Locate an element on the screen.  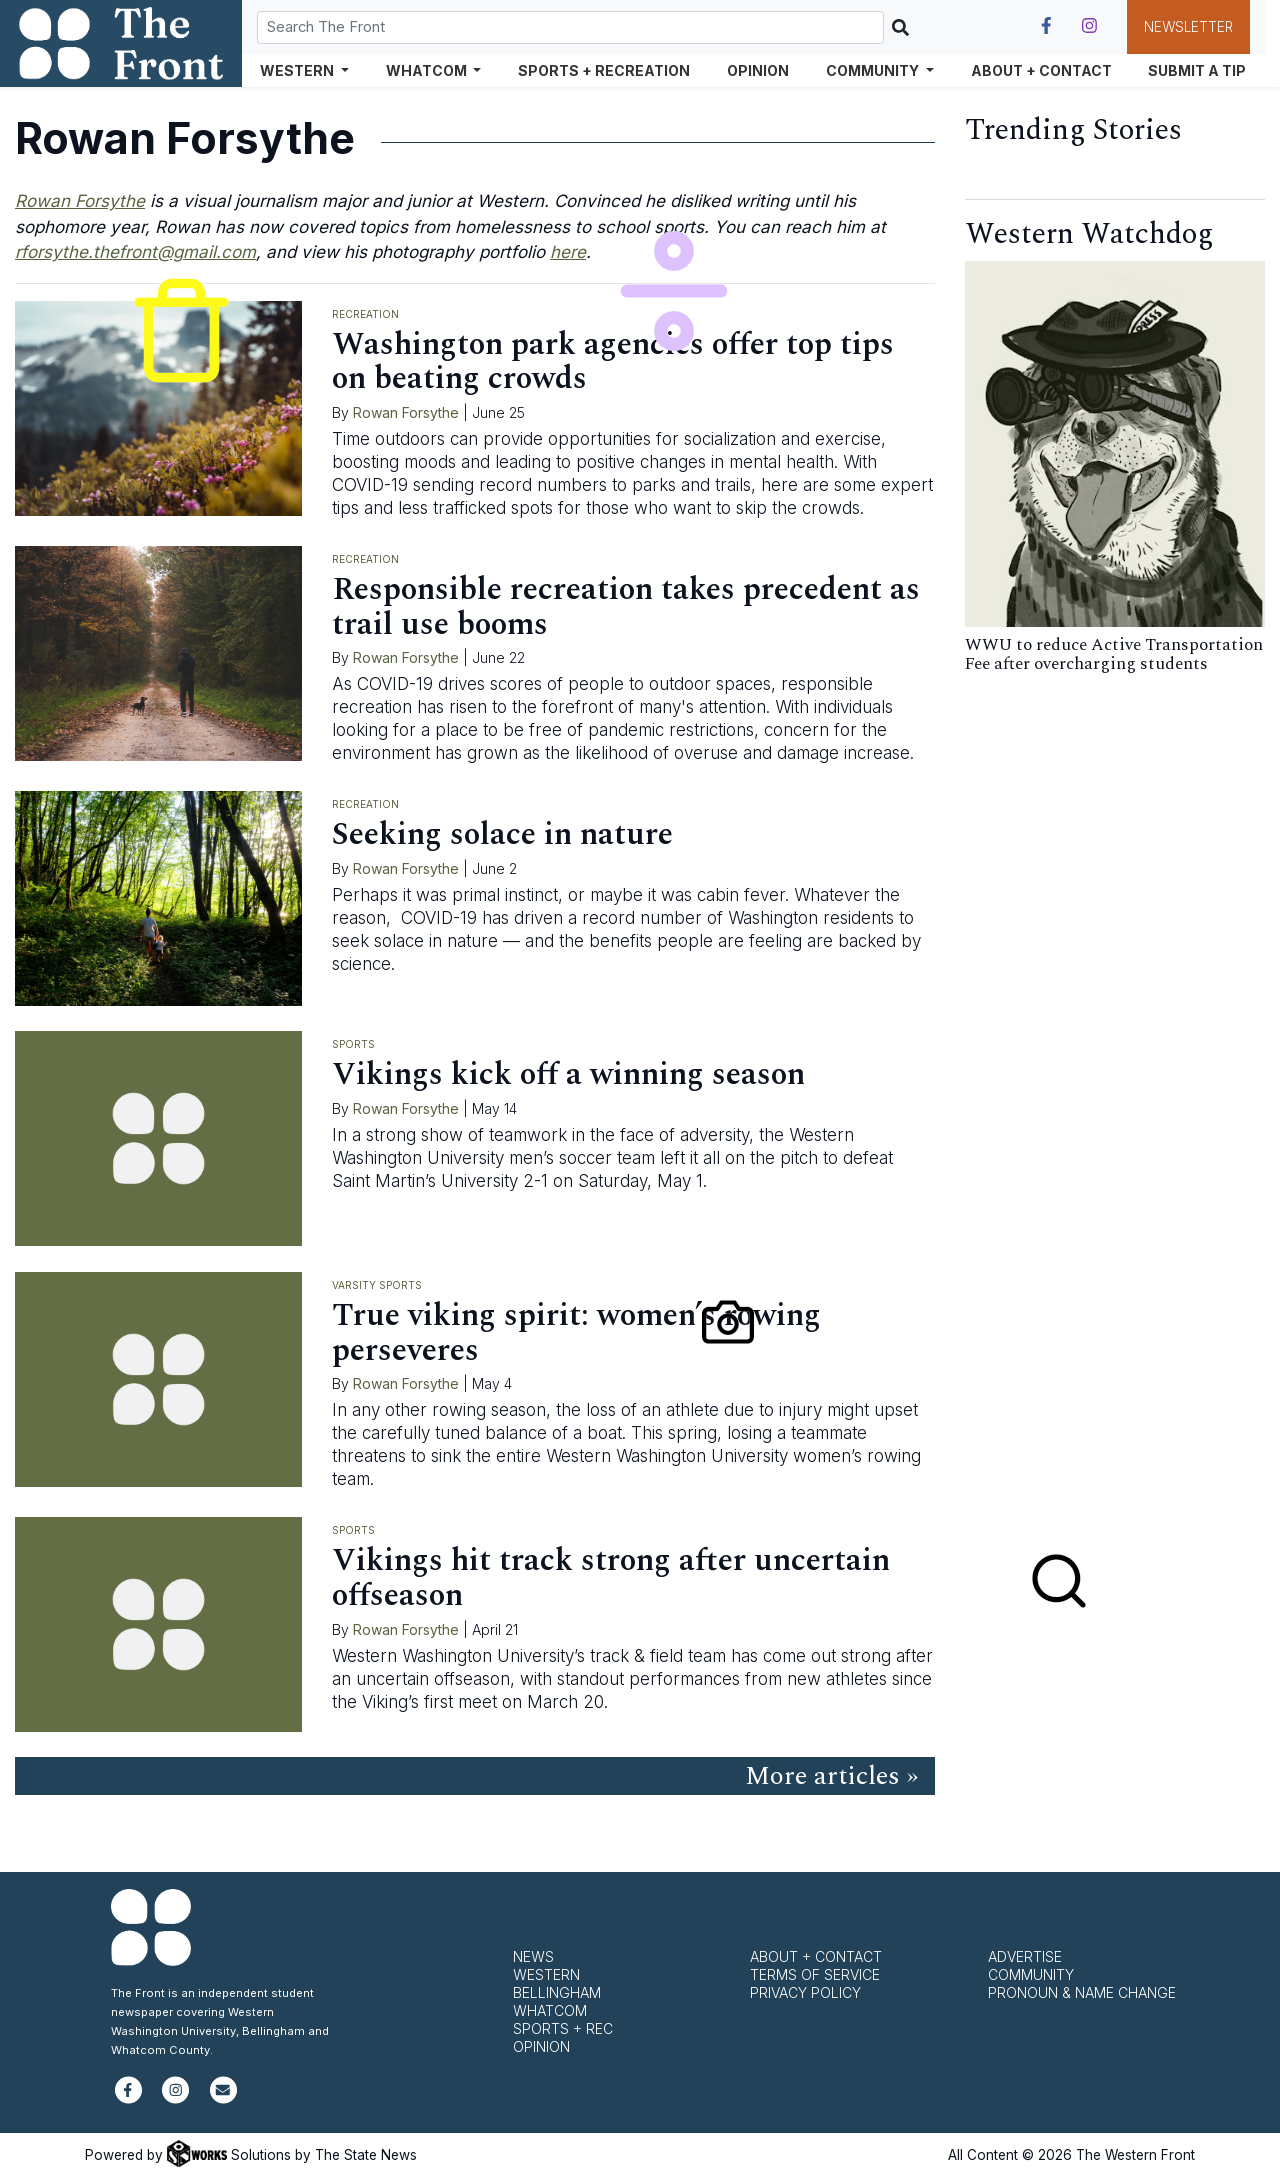
search for content or items is located at coordinates (1059, 1581).